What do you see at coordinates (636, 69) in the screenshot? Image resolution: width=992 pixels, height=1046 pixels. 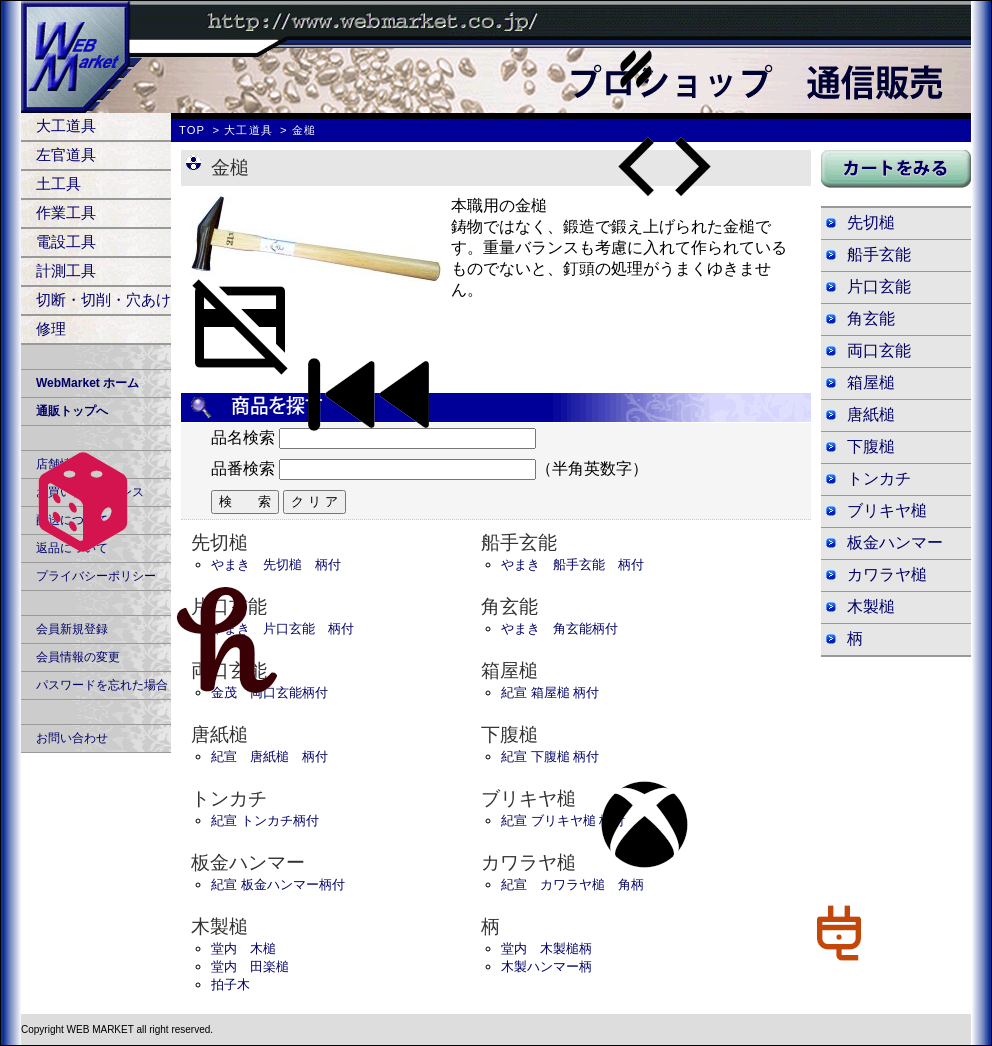 I see `Help Scout logo` at bounding box center [636, 69].